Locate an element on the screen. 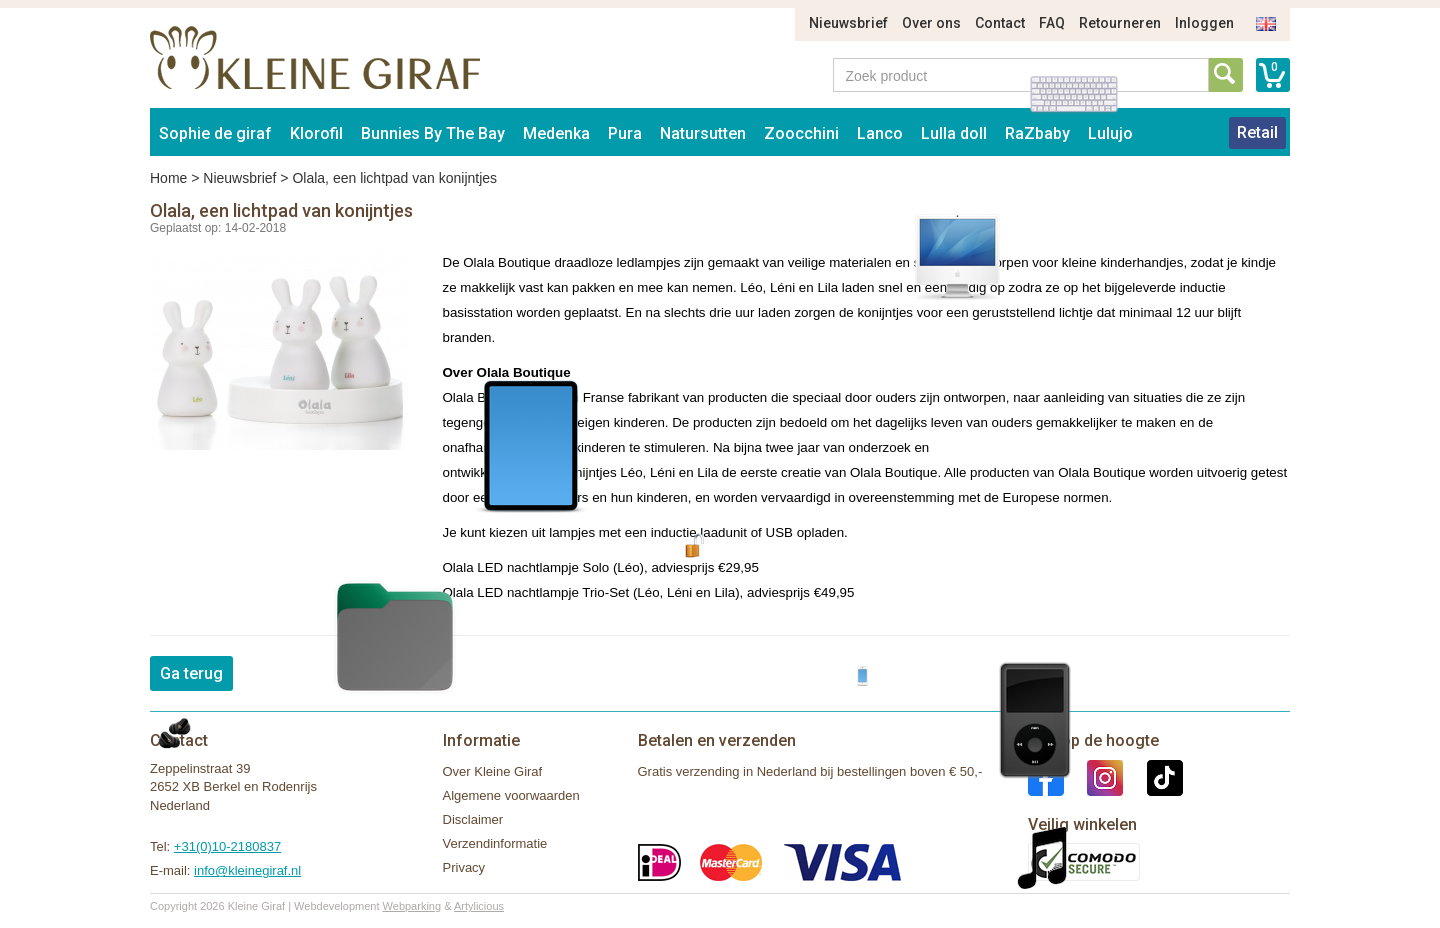 This screenshot has height=928, width=1440. access your favorites in the media library is located at coordinates (177, 270).